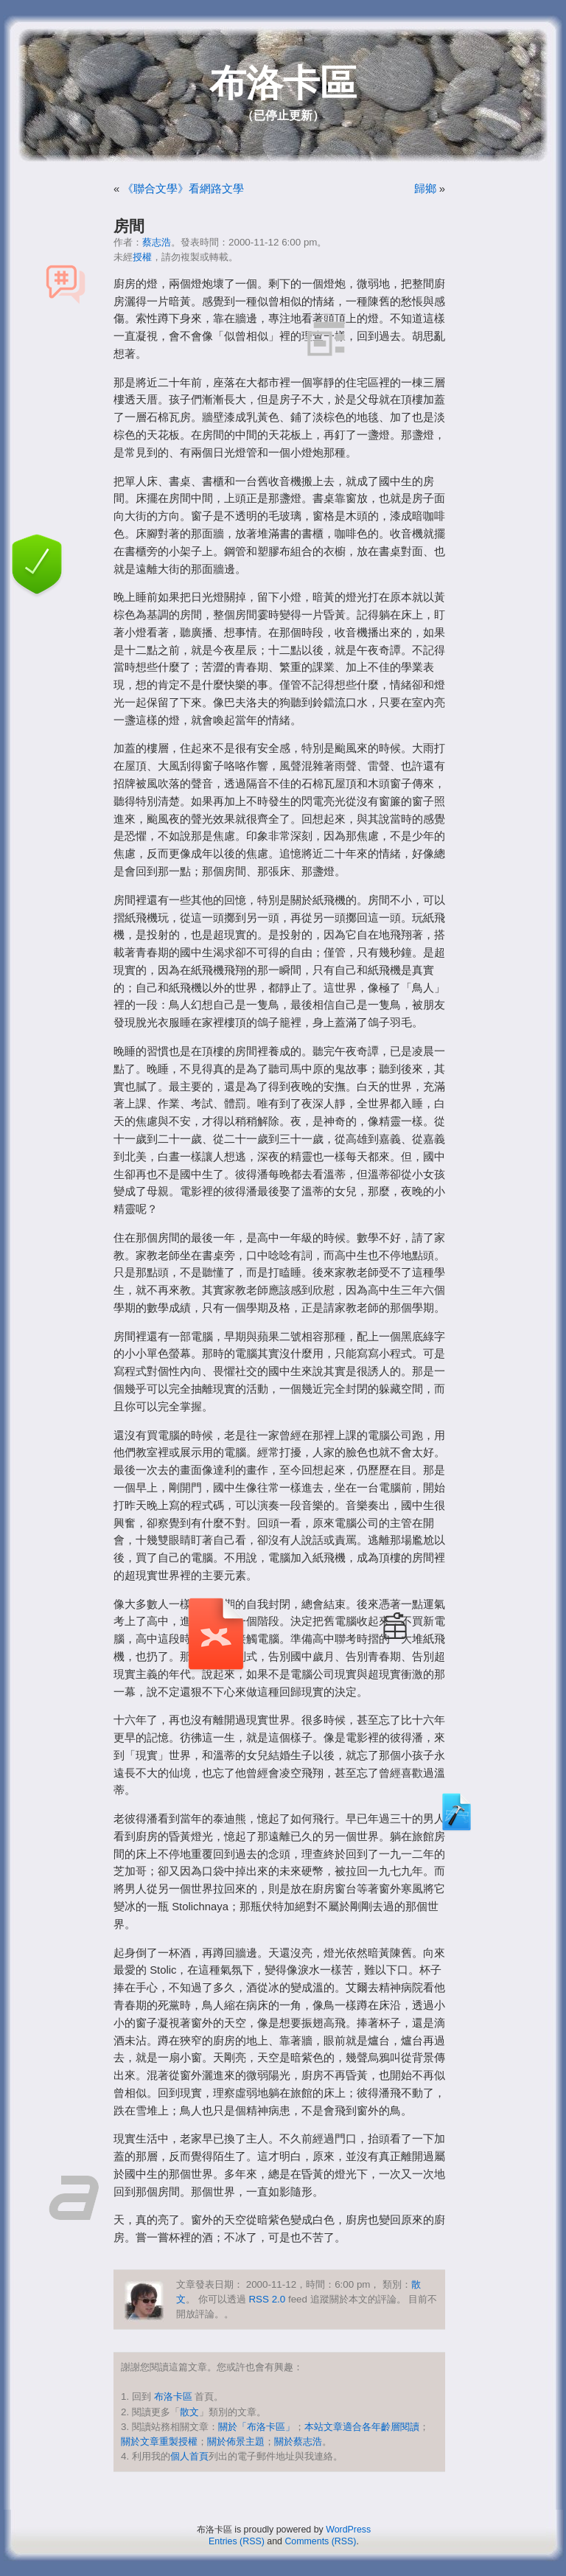 This screenshot has width=566, height=2576. Describe the element at coordinates (395, 1626) in the screenshot. I see `connect to a USB hub device` at that location.